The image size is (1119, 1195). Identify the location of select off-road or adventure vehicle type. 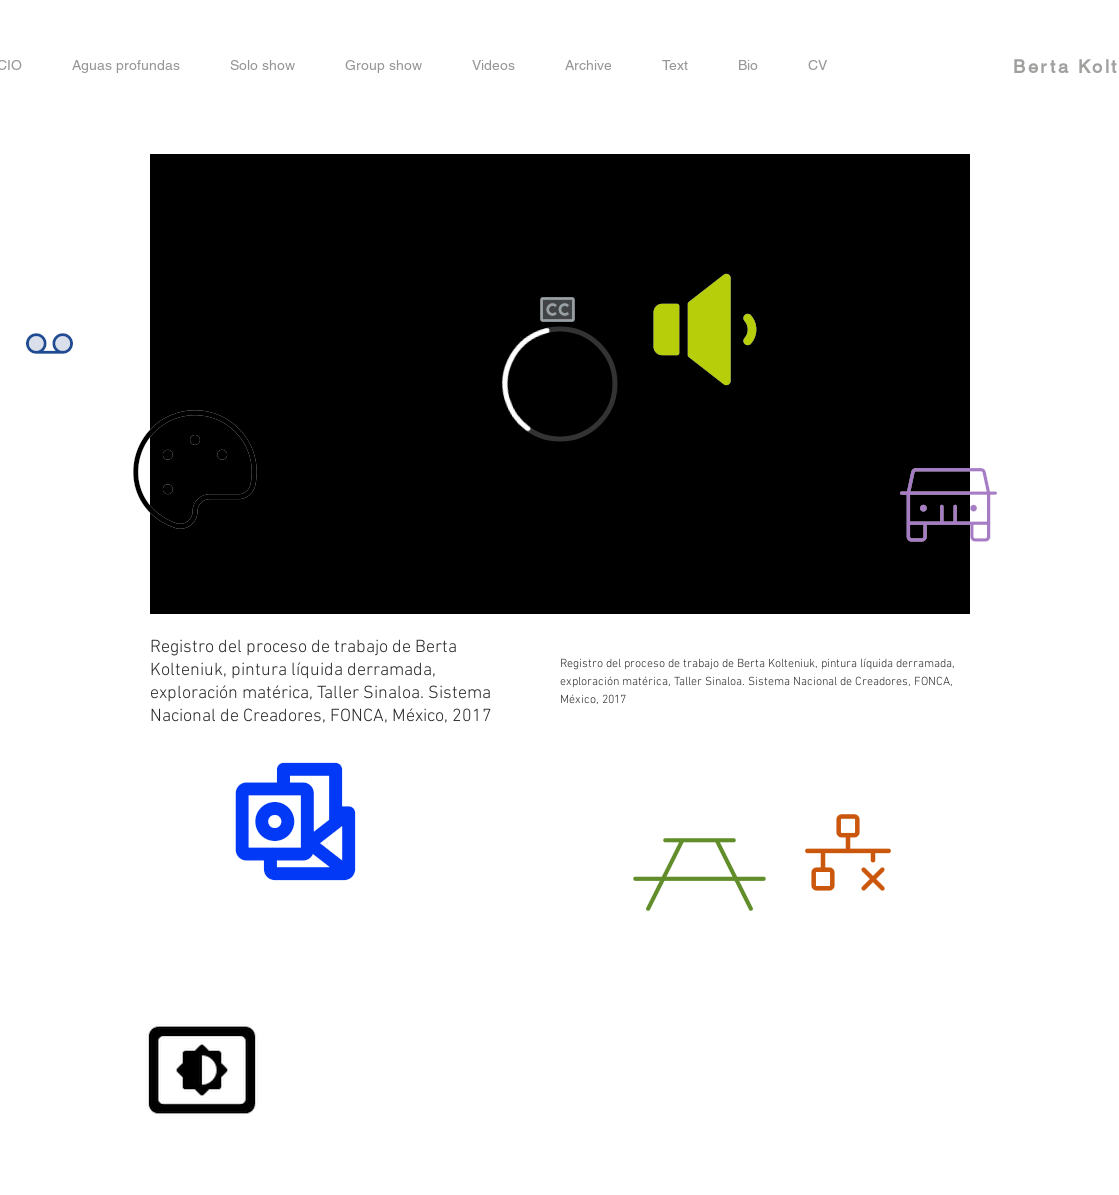
(948, 506).